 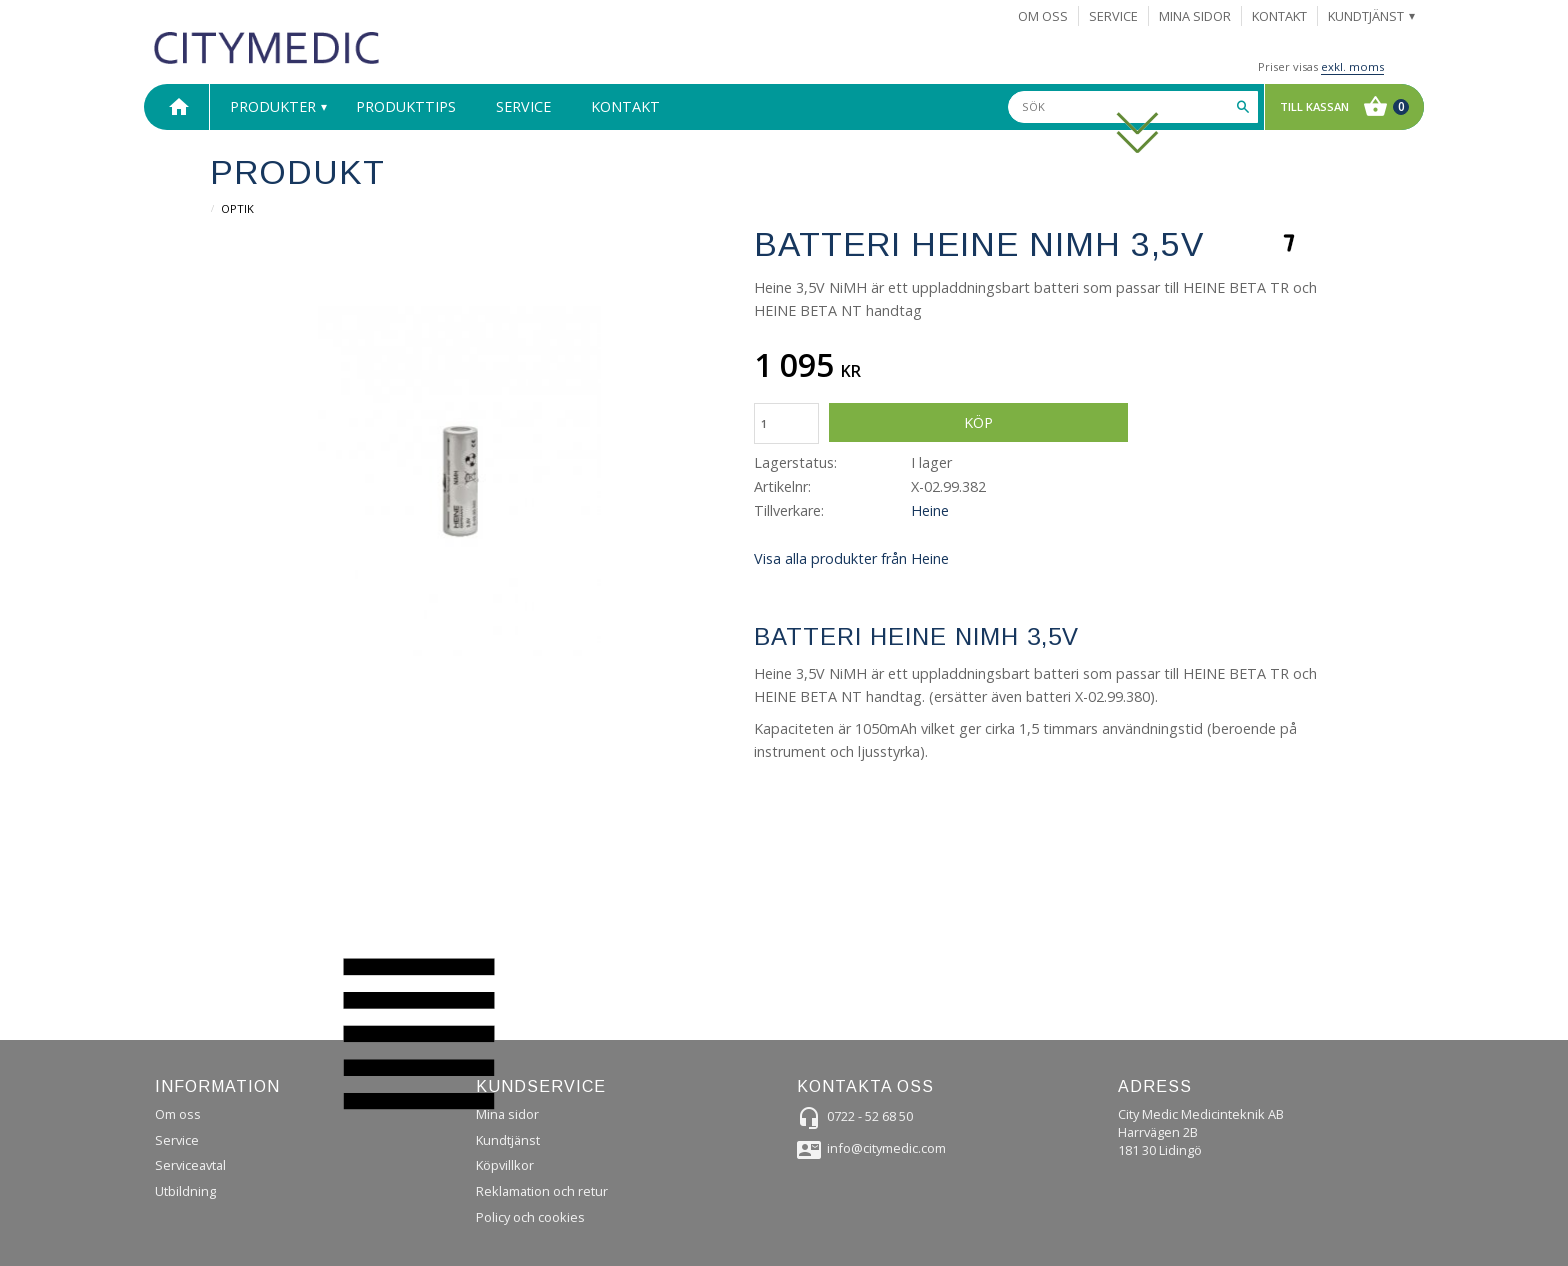 I want to click on indicates item number 7 in a list or sequence, so click(x=1289, y=243).